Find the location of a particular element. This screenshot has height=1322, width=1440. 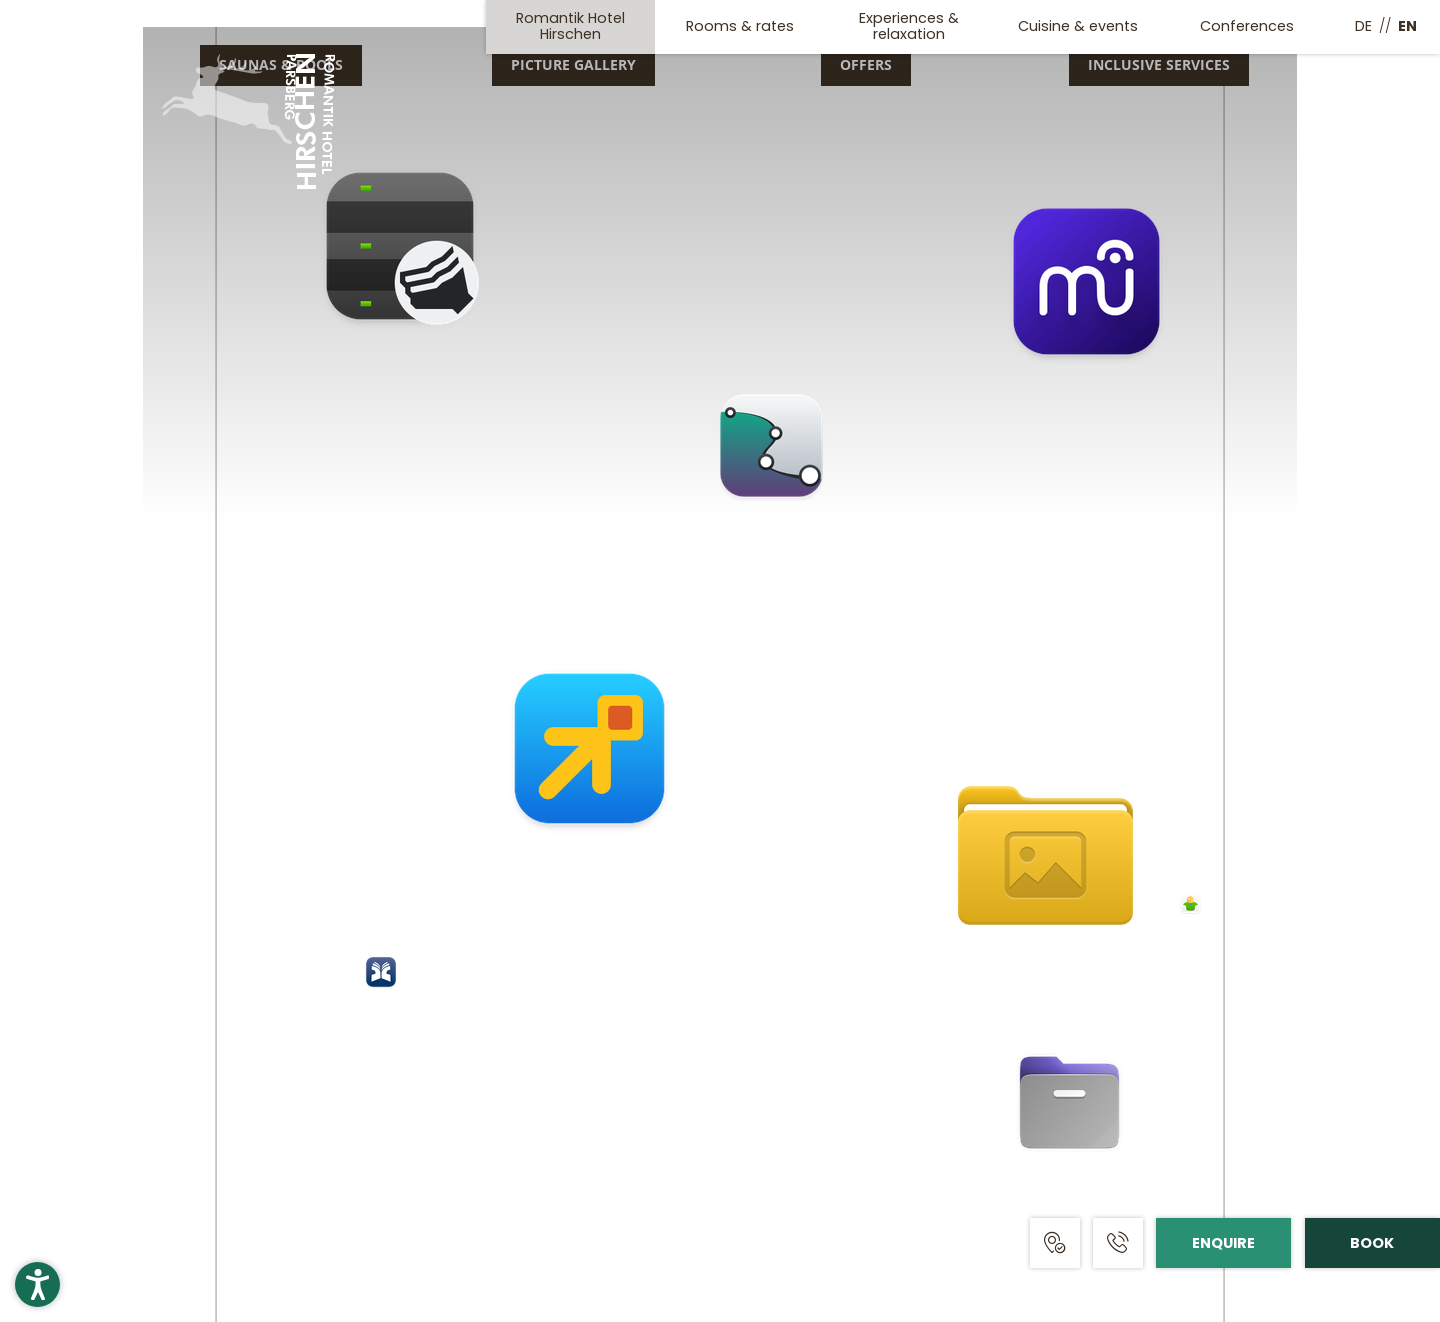

open karbon vector graphics application is located at coordinates (771, 445).